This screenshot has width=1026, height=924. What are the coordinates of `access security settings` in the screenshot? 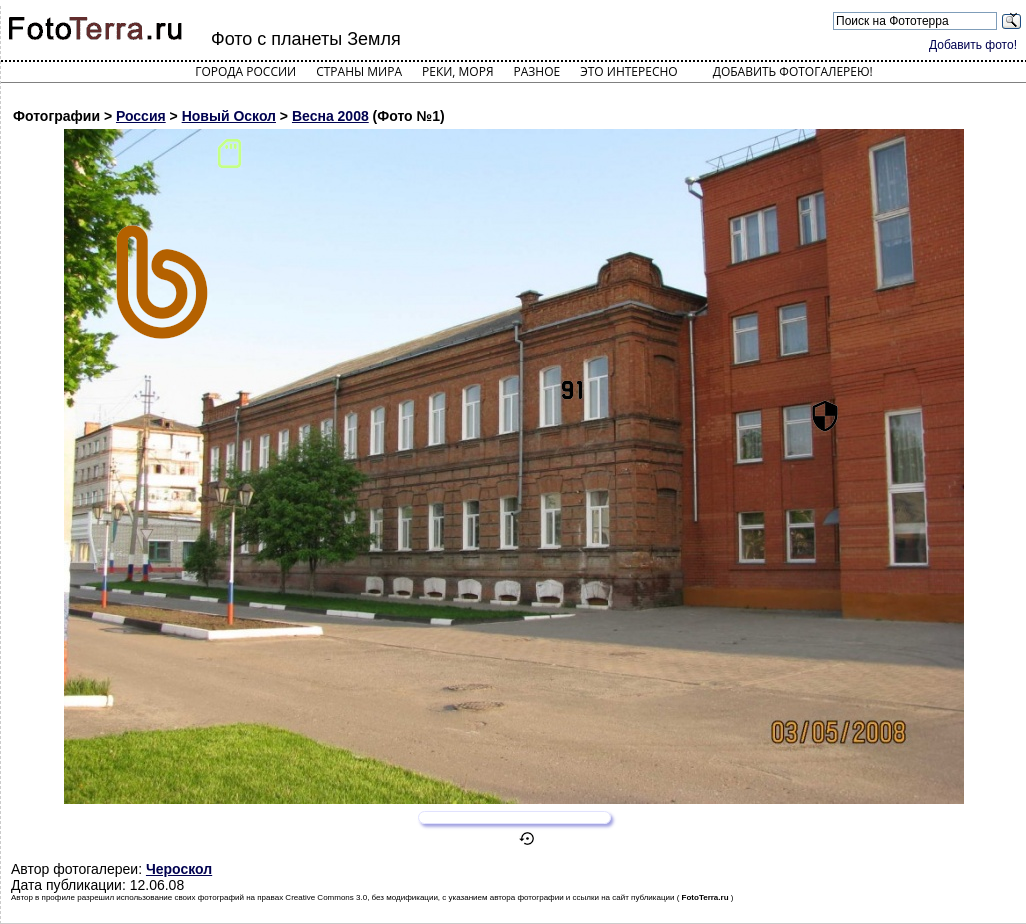 It's located at (825, 416).